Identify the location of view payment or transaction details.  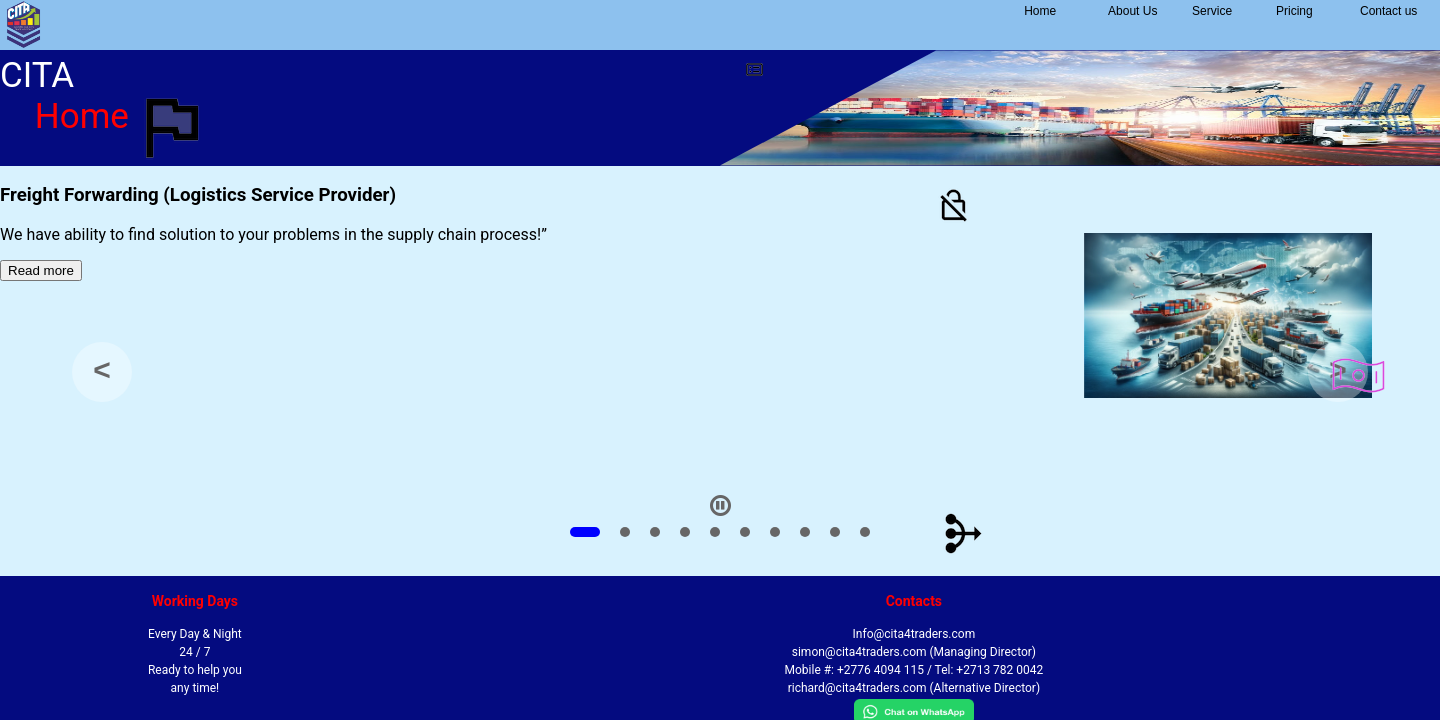
(1358, 375).